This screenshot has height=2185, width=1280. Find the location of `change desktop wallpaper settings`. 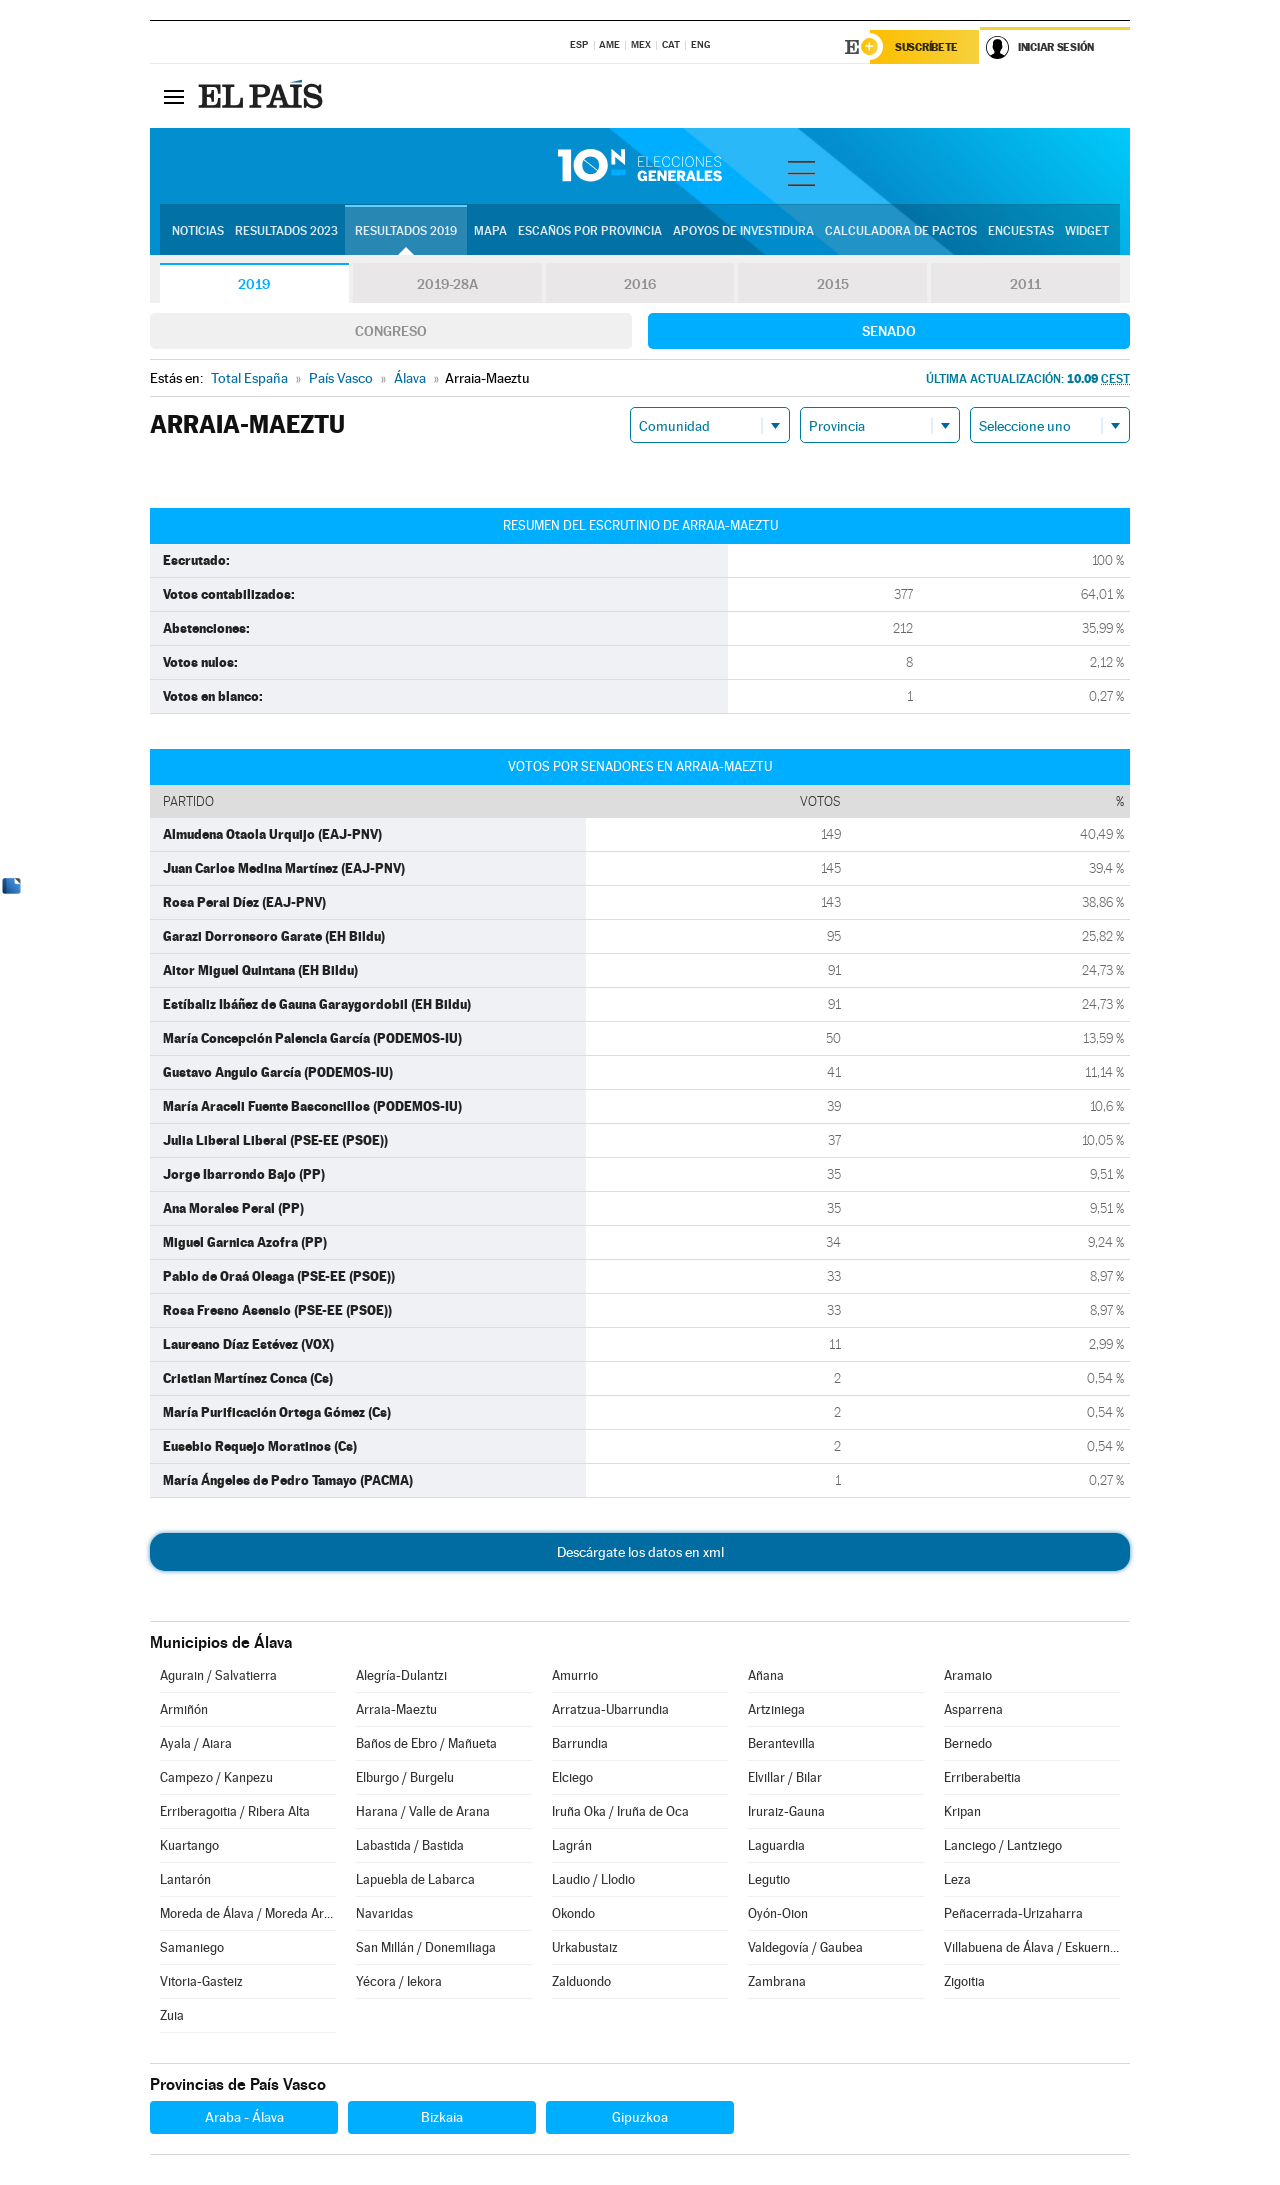

change desktop wallpaper settings is located at coordinates (11, 885).